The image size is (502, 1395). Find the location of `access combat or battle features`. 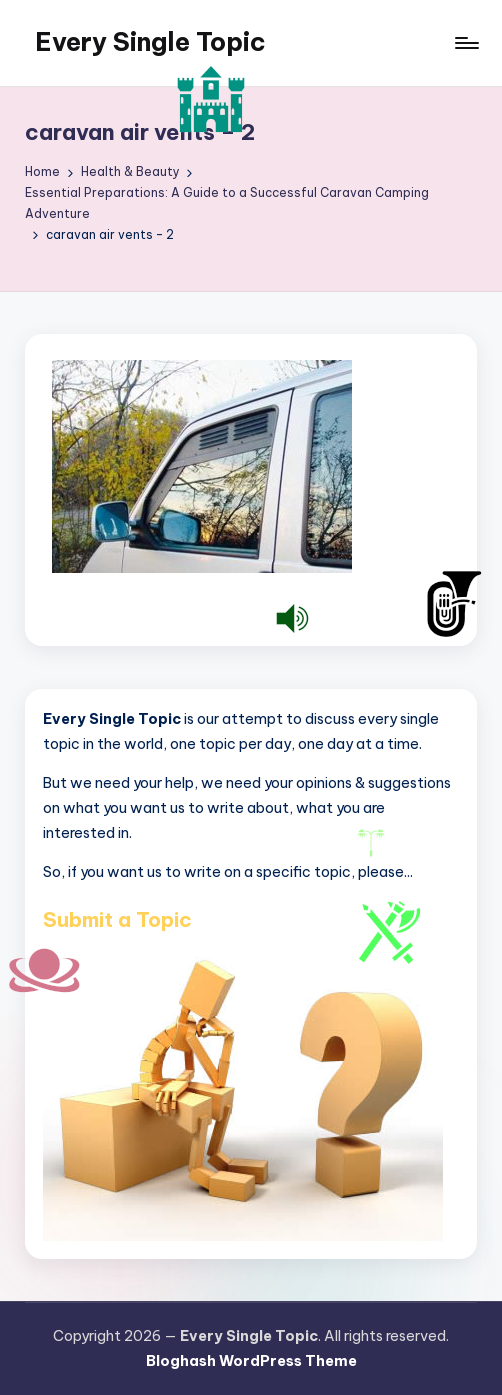

access combat or battle features is located at coordinates (389, 932).